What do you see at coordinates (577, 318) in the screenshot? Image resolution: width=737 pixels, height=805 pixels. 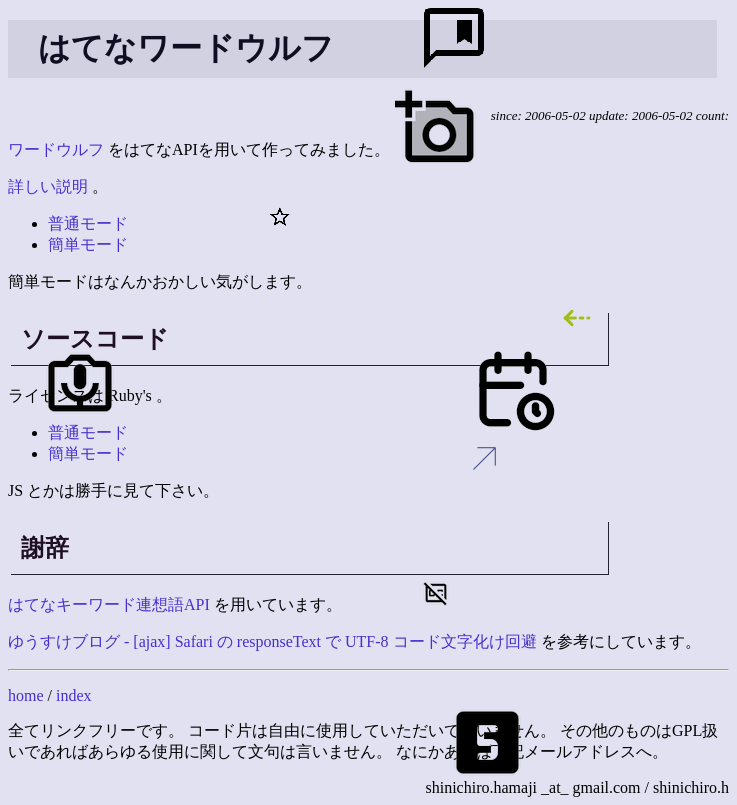 I see `go back to previous step` at bounding box center [577, 318].